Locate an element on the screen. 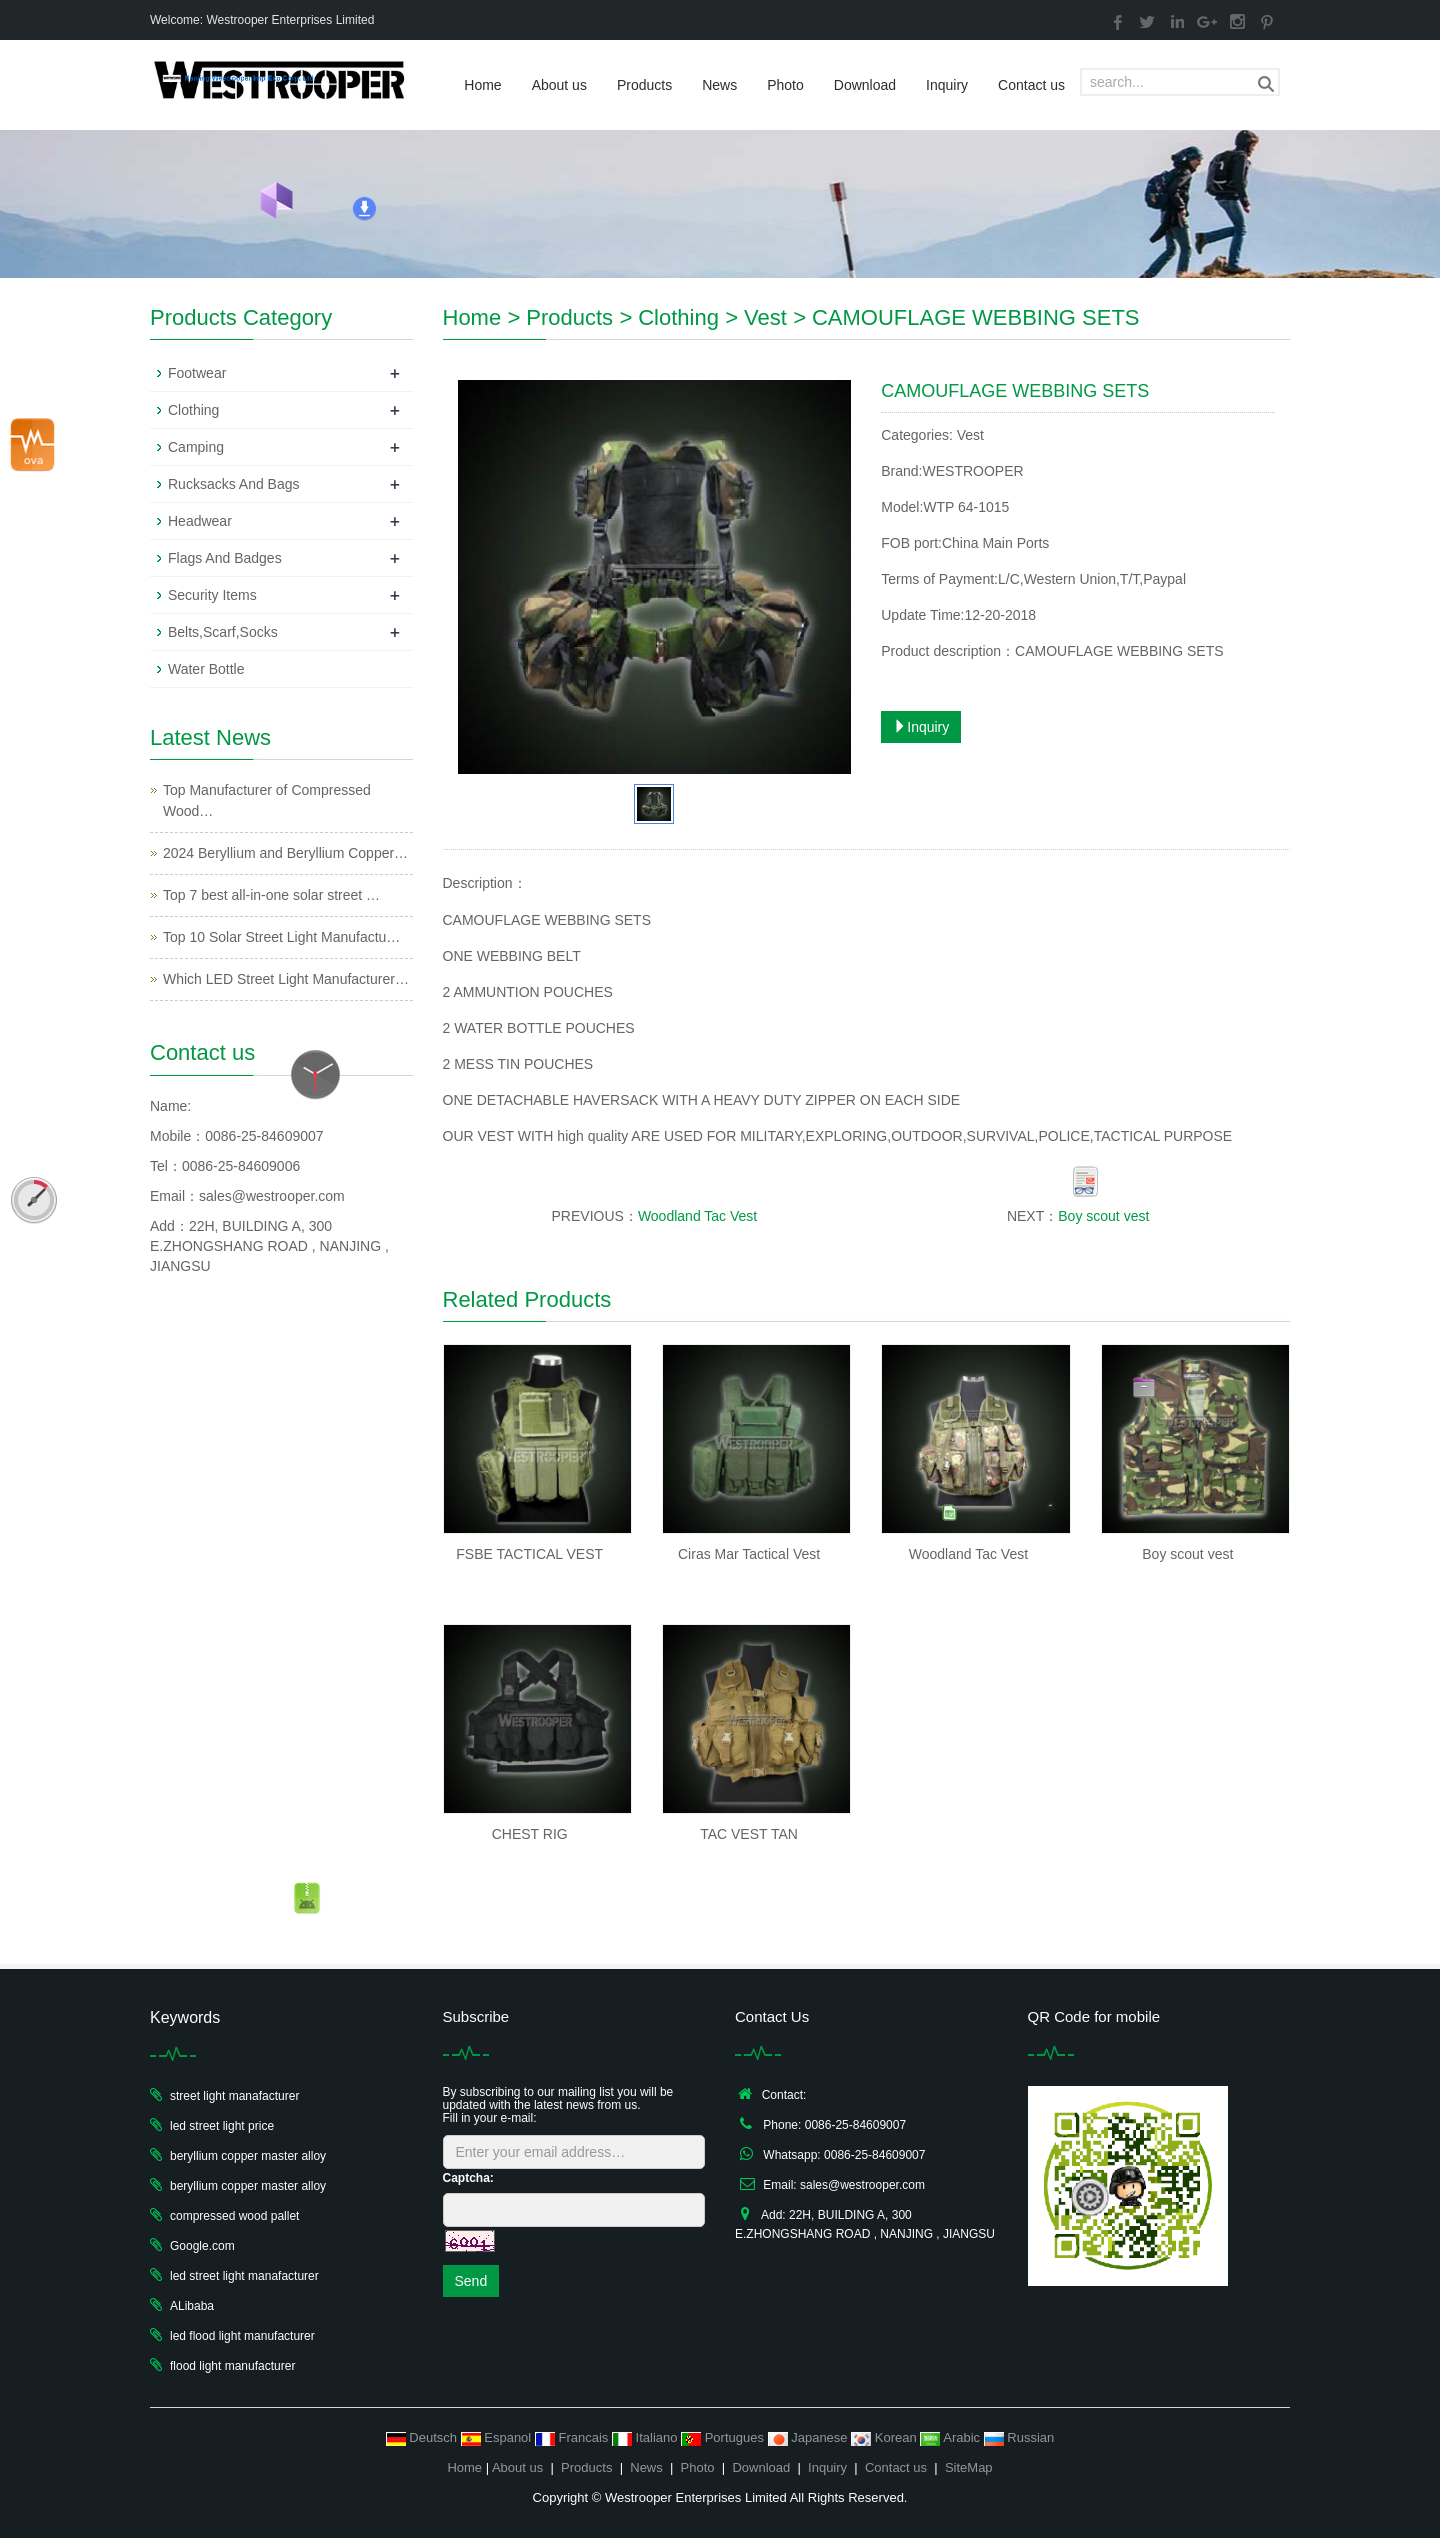 The image size is (1440, 2538). open the clocks application is located at coordinates (315, 1074).